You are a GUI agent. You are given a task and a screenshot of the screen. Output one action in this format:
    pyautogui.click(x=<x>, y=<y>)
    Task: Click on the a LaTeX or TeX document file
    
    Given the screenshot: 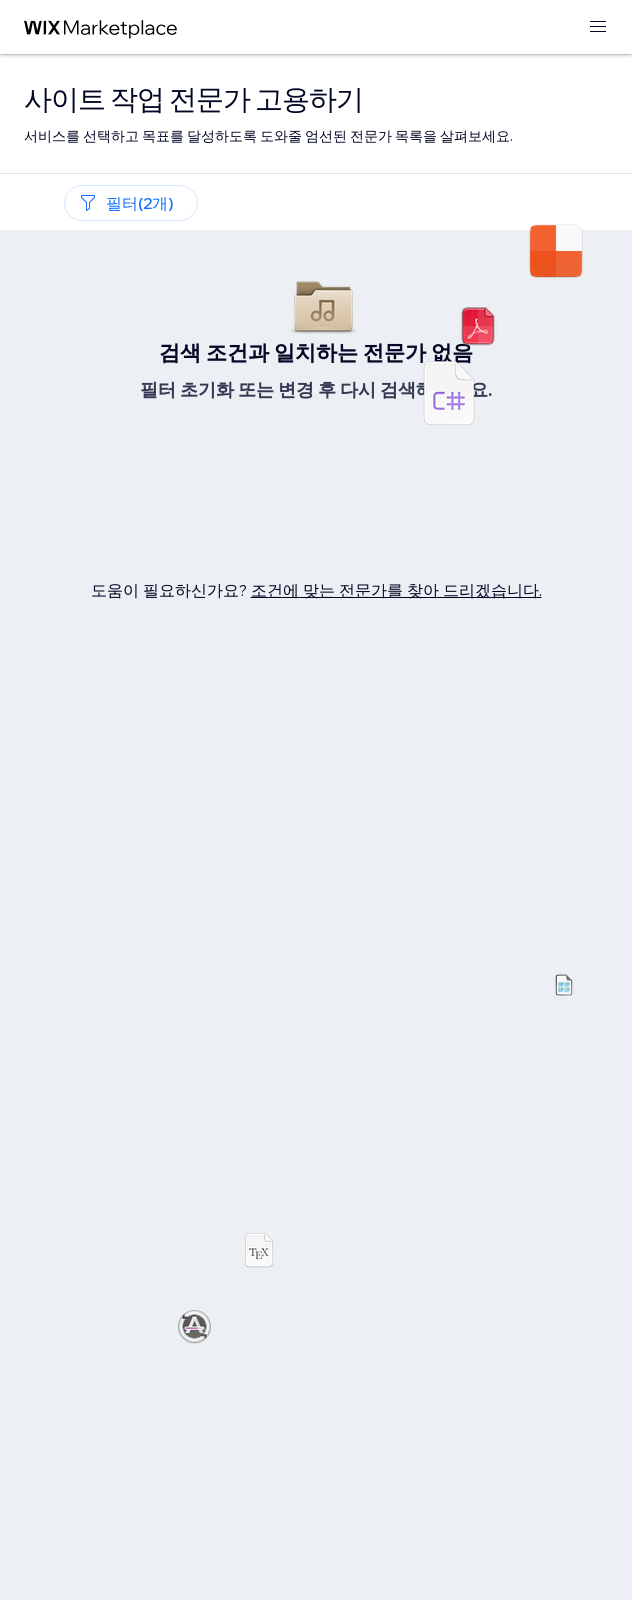 What is the action you would take?
    pyautogui.click(x=259, y=1250)
    